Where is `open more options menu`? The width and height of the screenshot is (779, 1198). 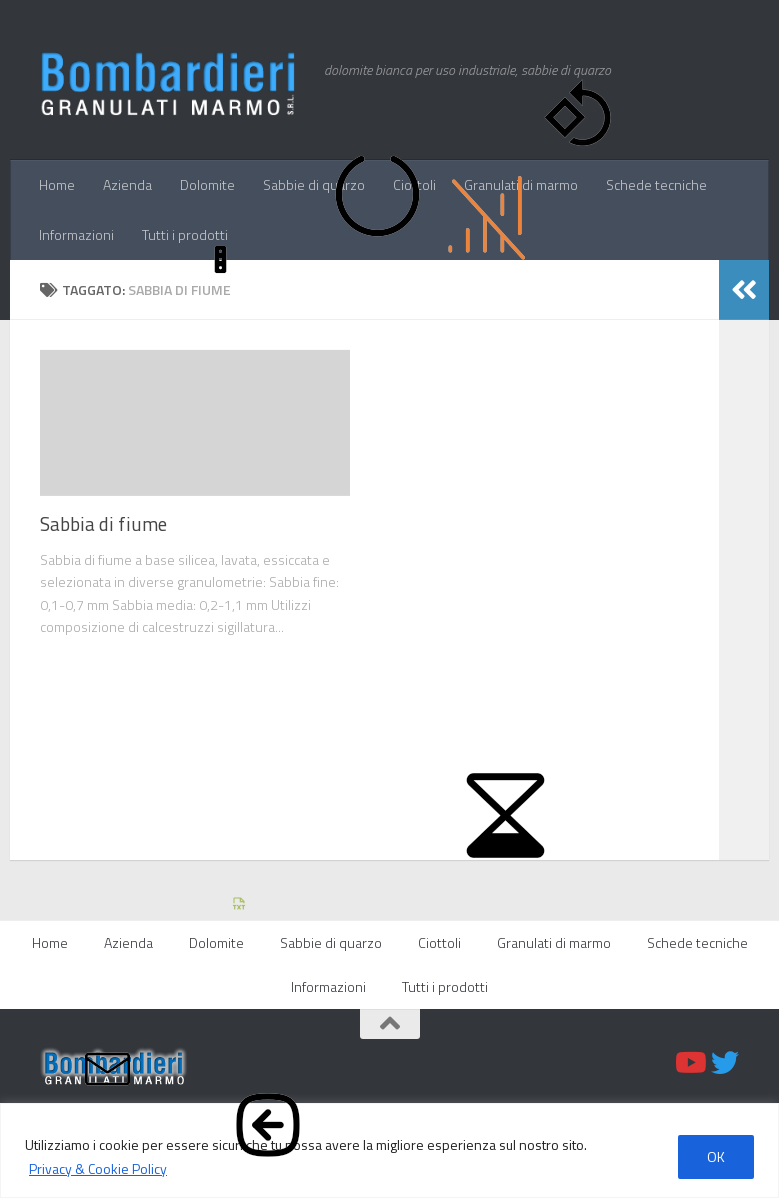
open more options menu is located at coordinates (220, 259).